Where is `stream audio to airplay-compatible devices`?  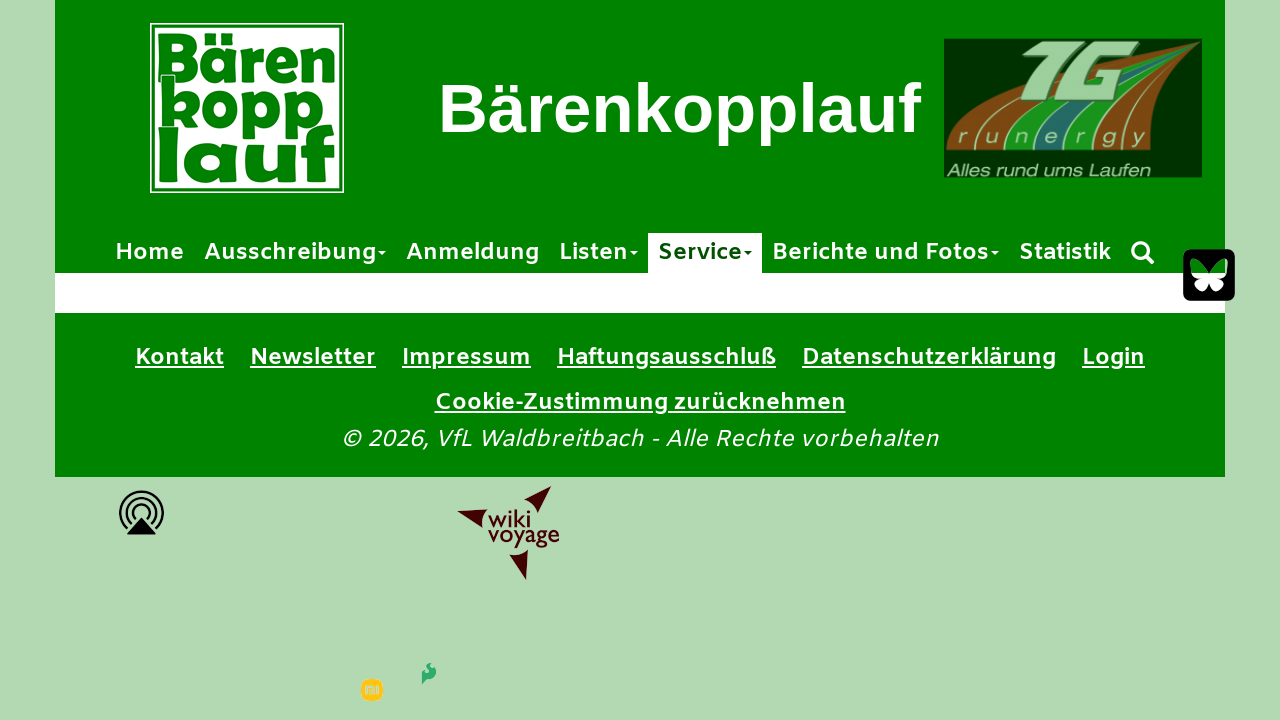
stream audio to airplay-compatible devices is located at coordinates (141, 512).